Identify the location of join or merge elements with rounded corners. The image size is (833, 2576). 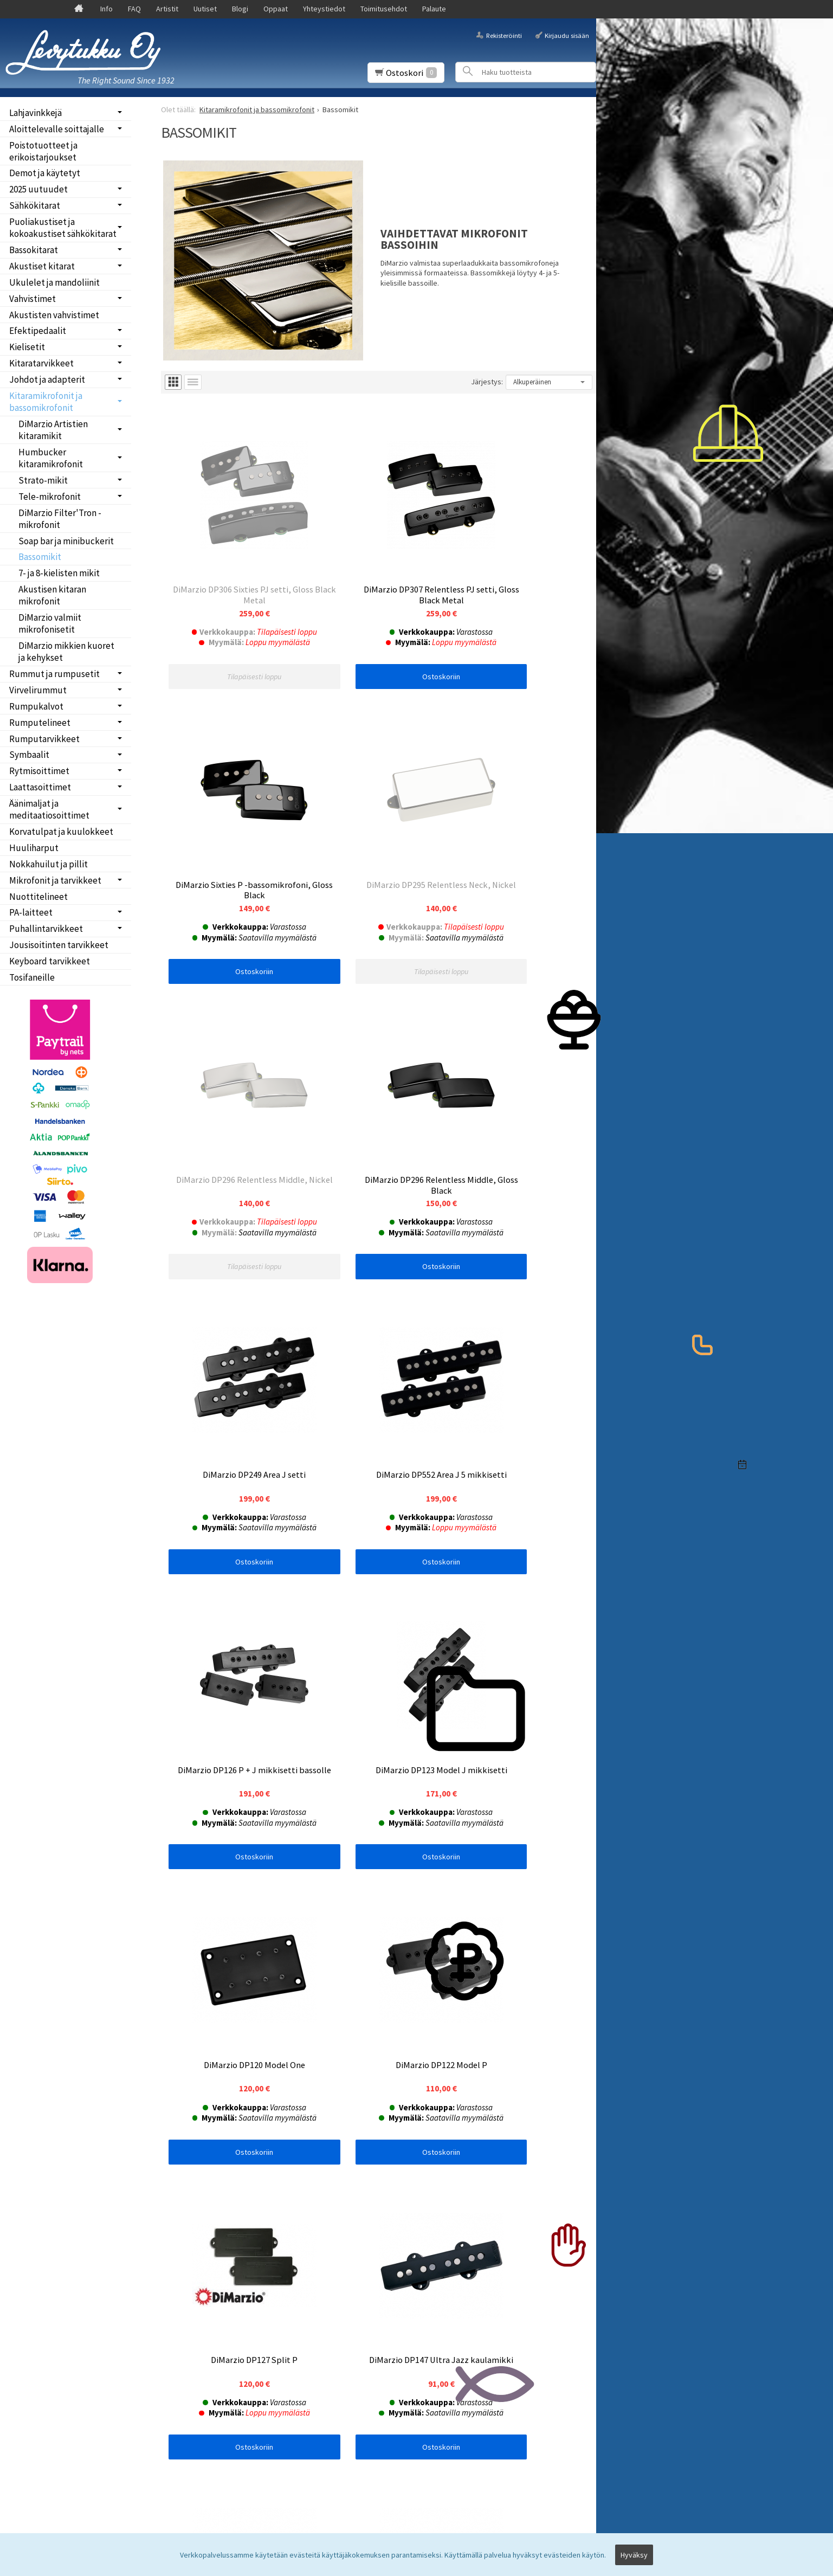
(702, 1345).